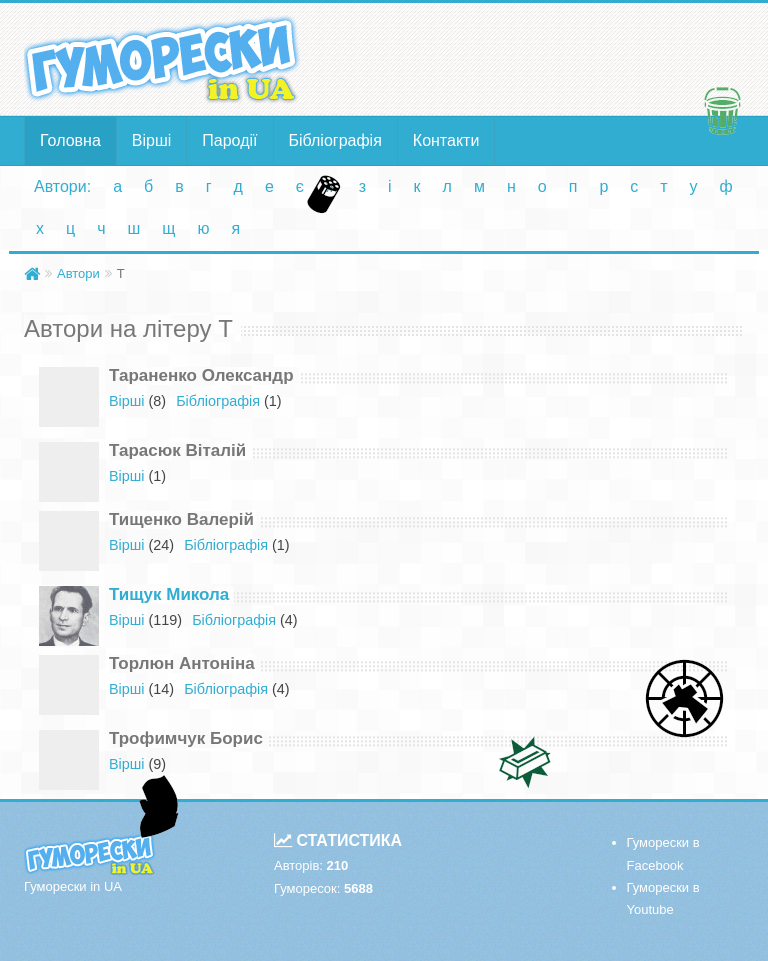  I want to click on indicates a gold bar or treasure reward, so click(525, 762).